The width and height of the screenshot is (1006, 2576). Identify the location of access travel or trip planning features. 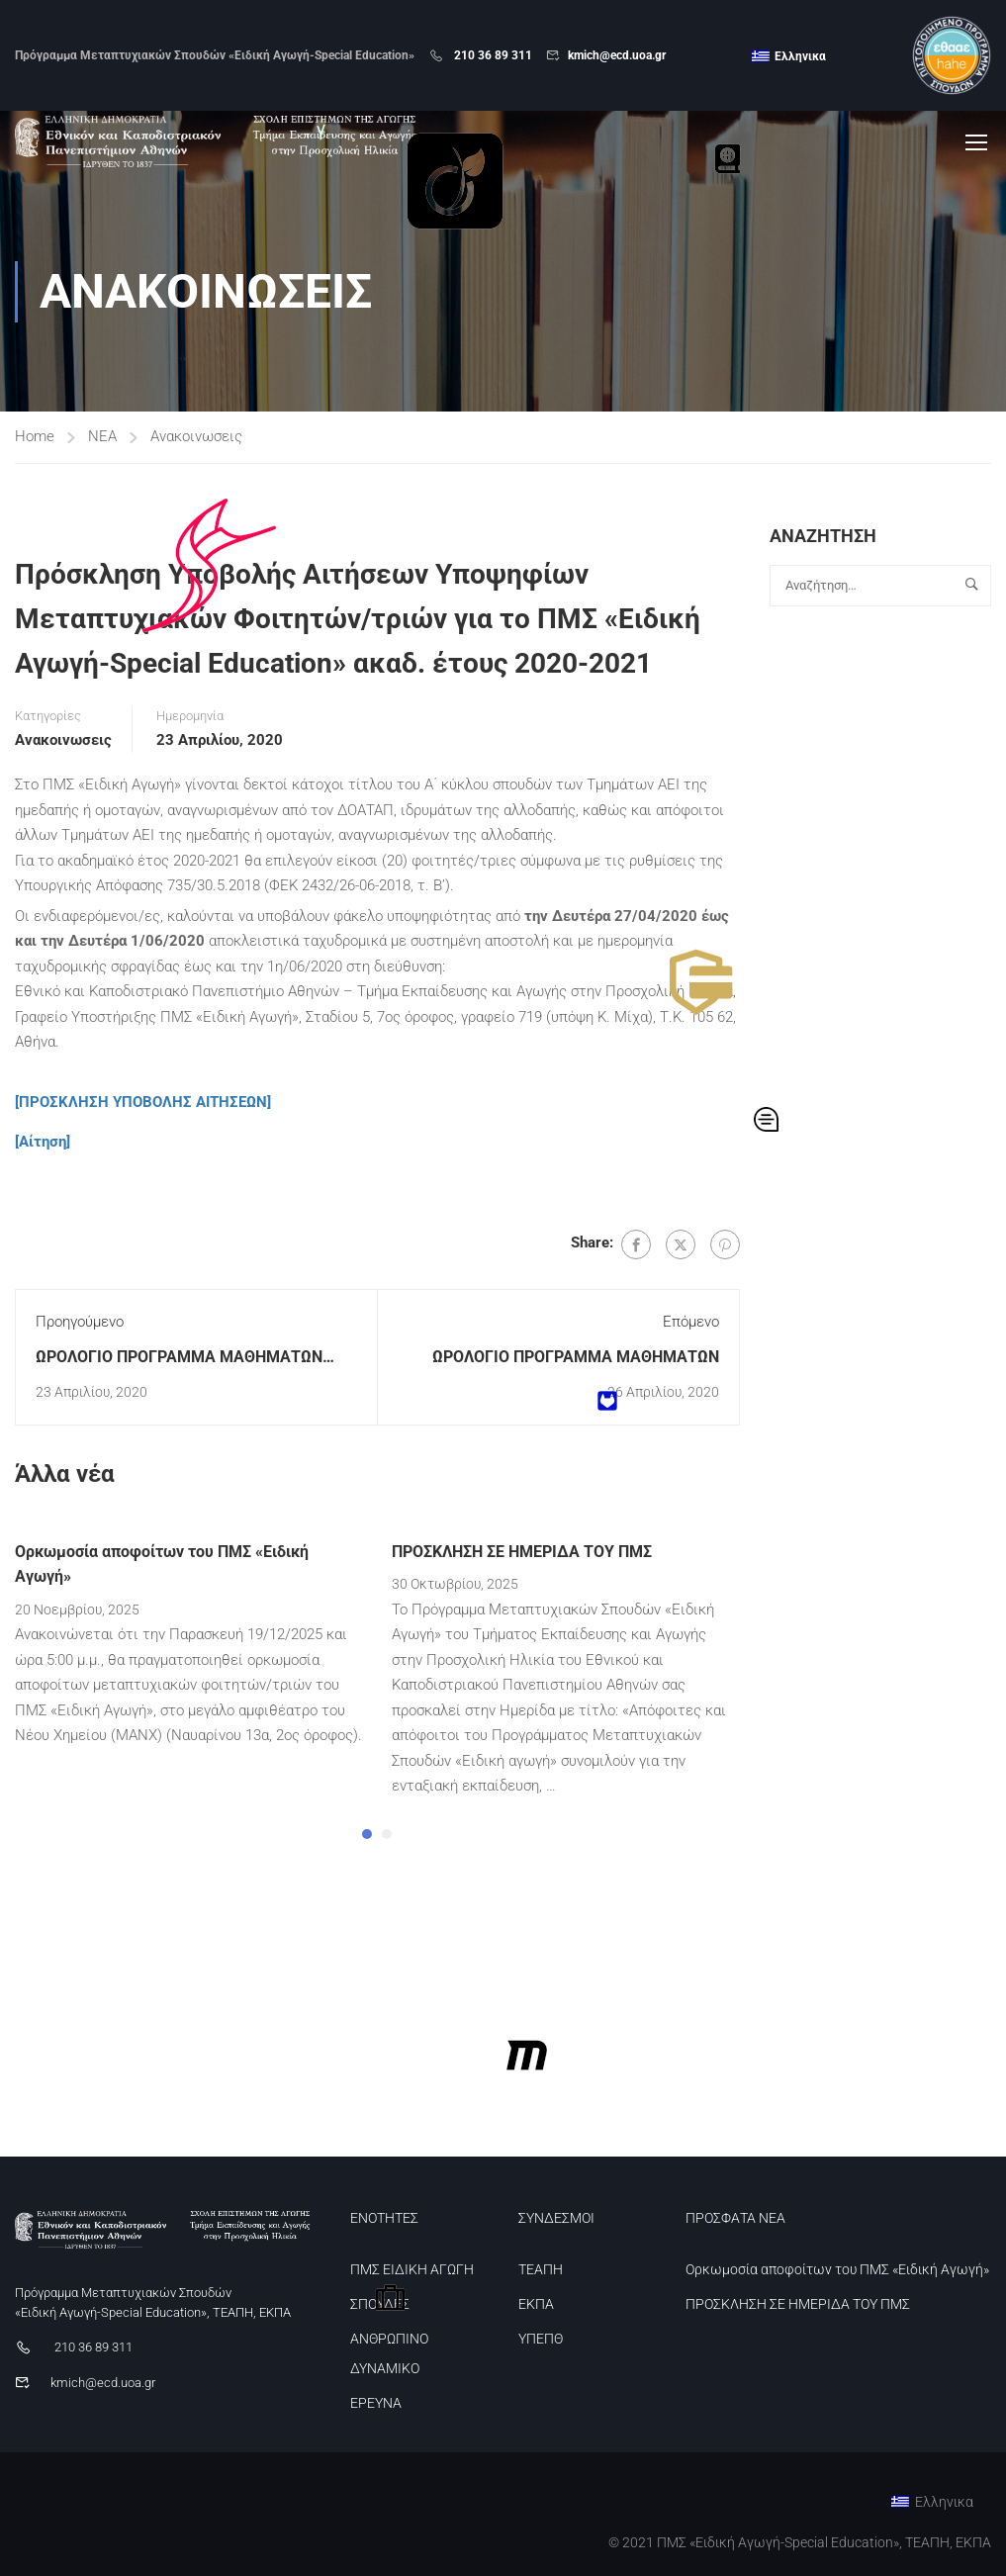
(390, 2297).